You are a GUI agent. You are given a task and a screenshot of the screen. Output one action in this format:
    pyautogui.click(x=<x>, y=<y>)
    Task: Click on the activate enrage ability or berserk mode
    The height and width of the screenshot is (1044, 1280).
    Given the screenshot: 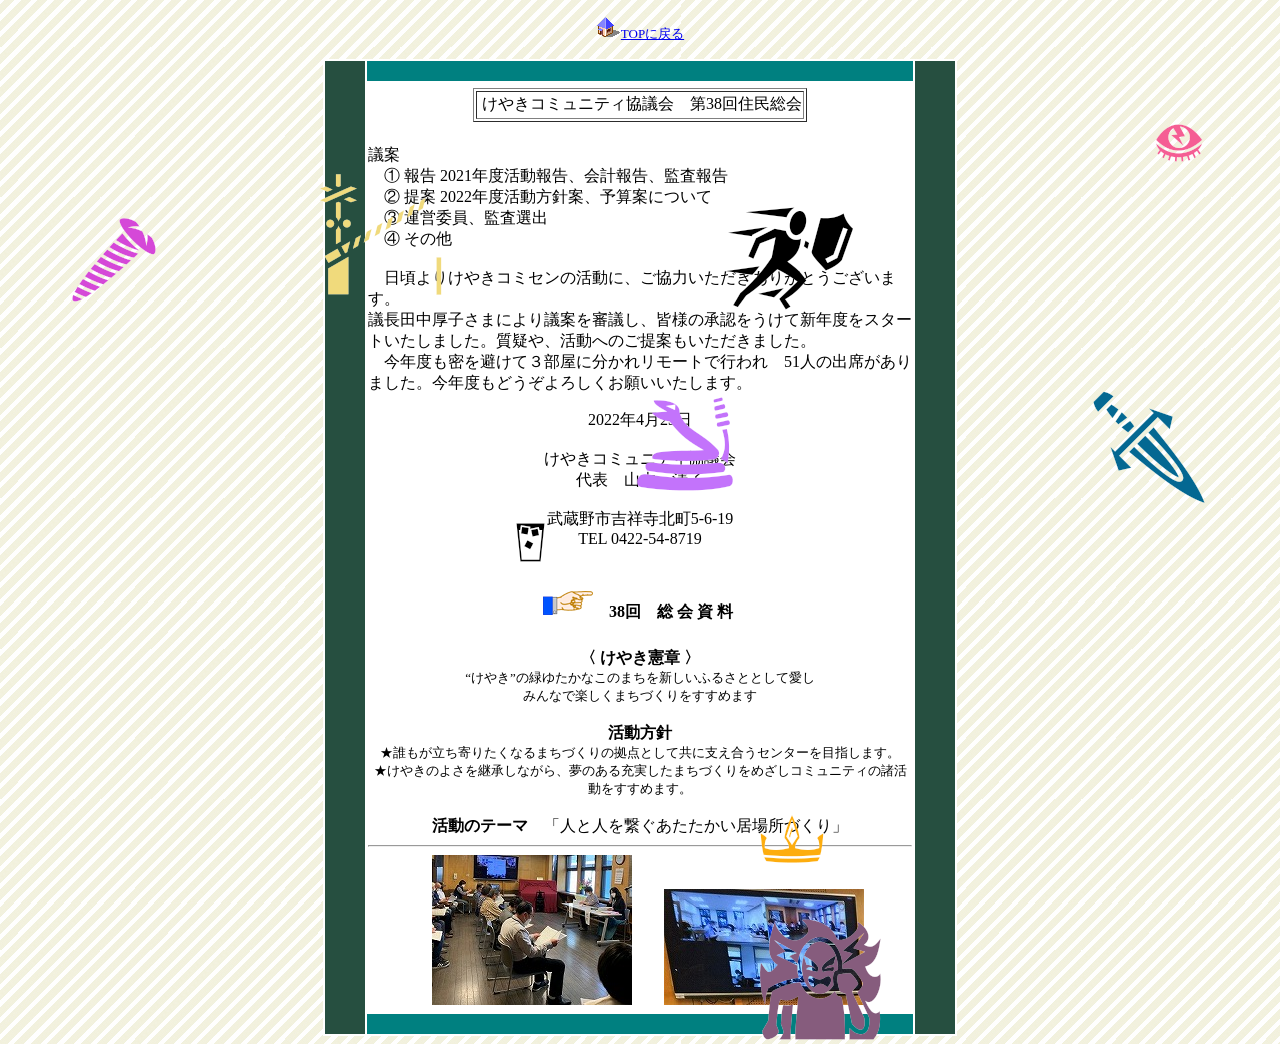 What is the action you would take?
    pyautogui.click(x=820, y=979)
    